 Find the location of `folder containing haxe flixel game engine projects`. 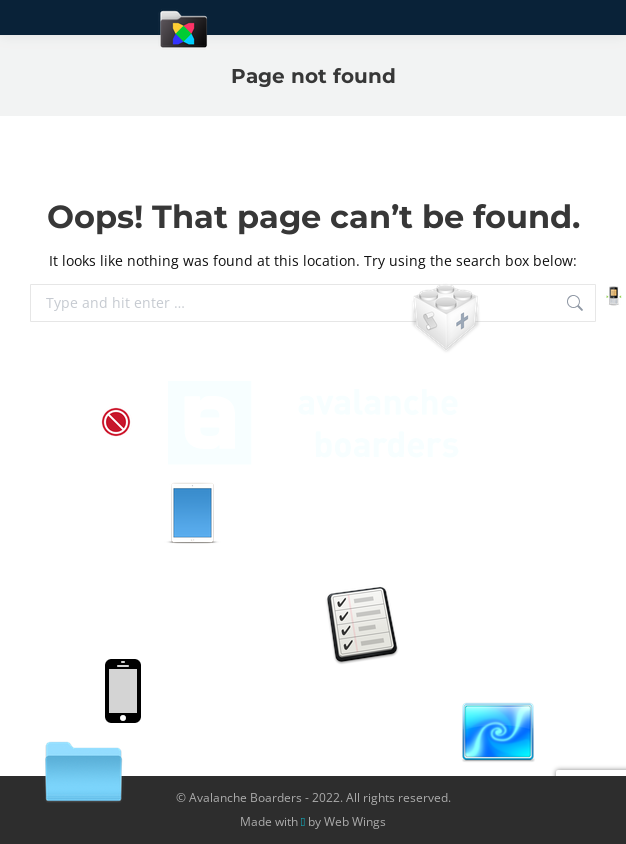

folder containing haxe flixel game engine projects is located at coordinates (183, 30).